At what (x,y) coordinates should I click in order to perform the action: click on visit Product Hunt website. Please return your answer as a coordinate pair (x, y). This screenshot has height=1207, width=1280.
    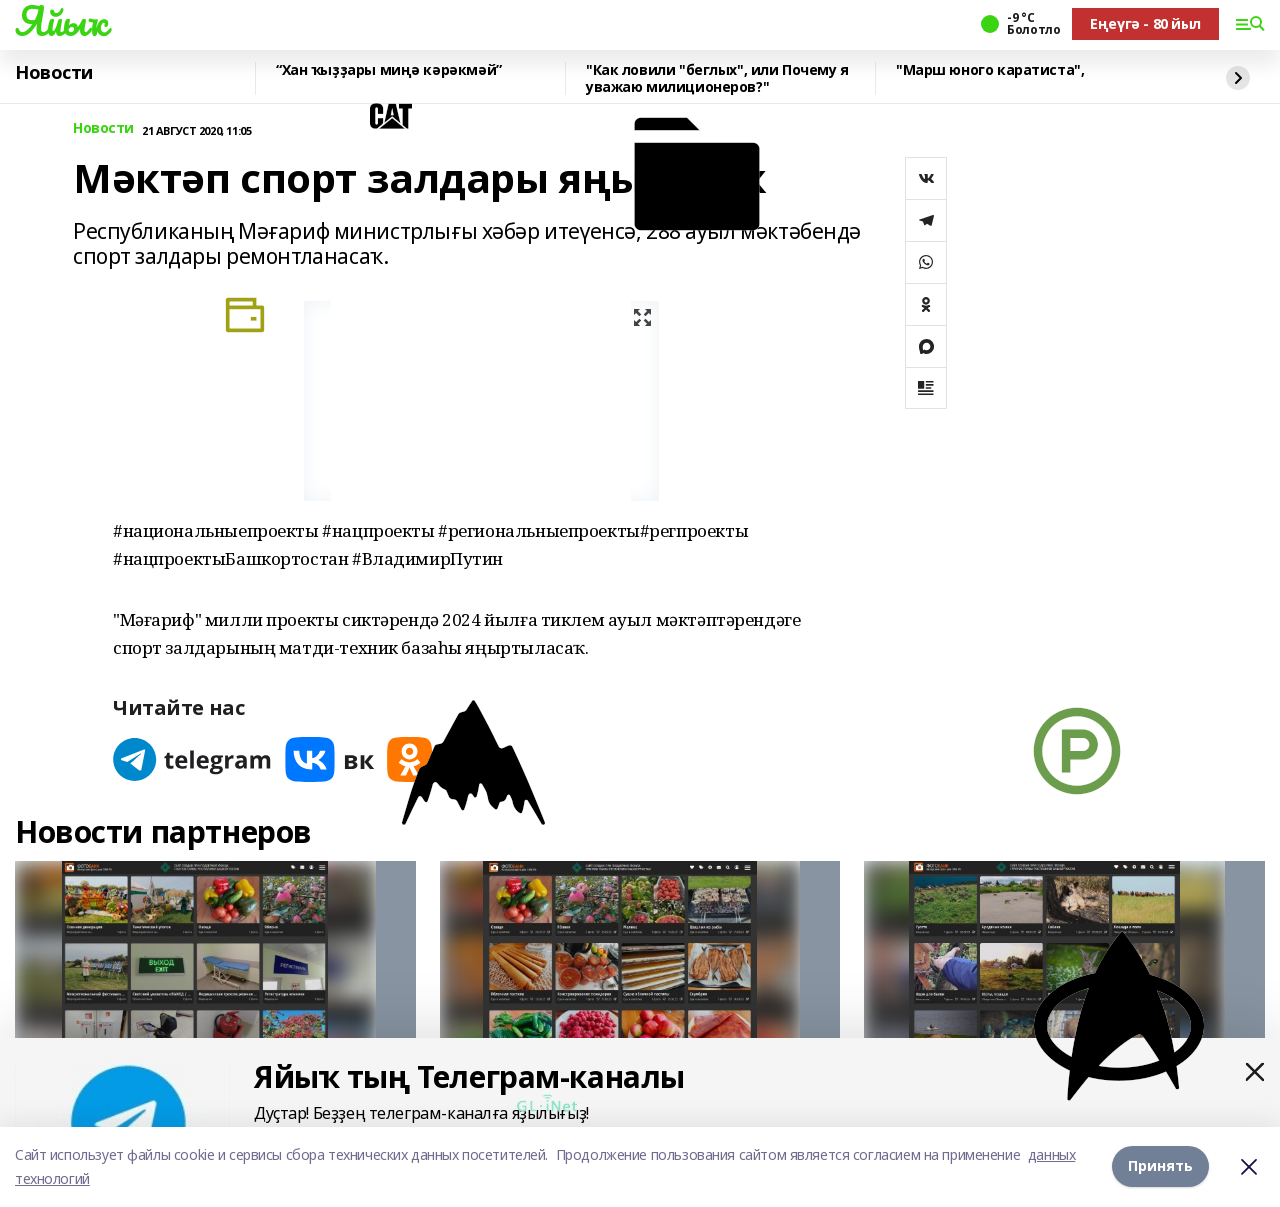
    Looking at the image, I should click on (1077, 751).